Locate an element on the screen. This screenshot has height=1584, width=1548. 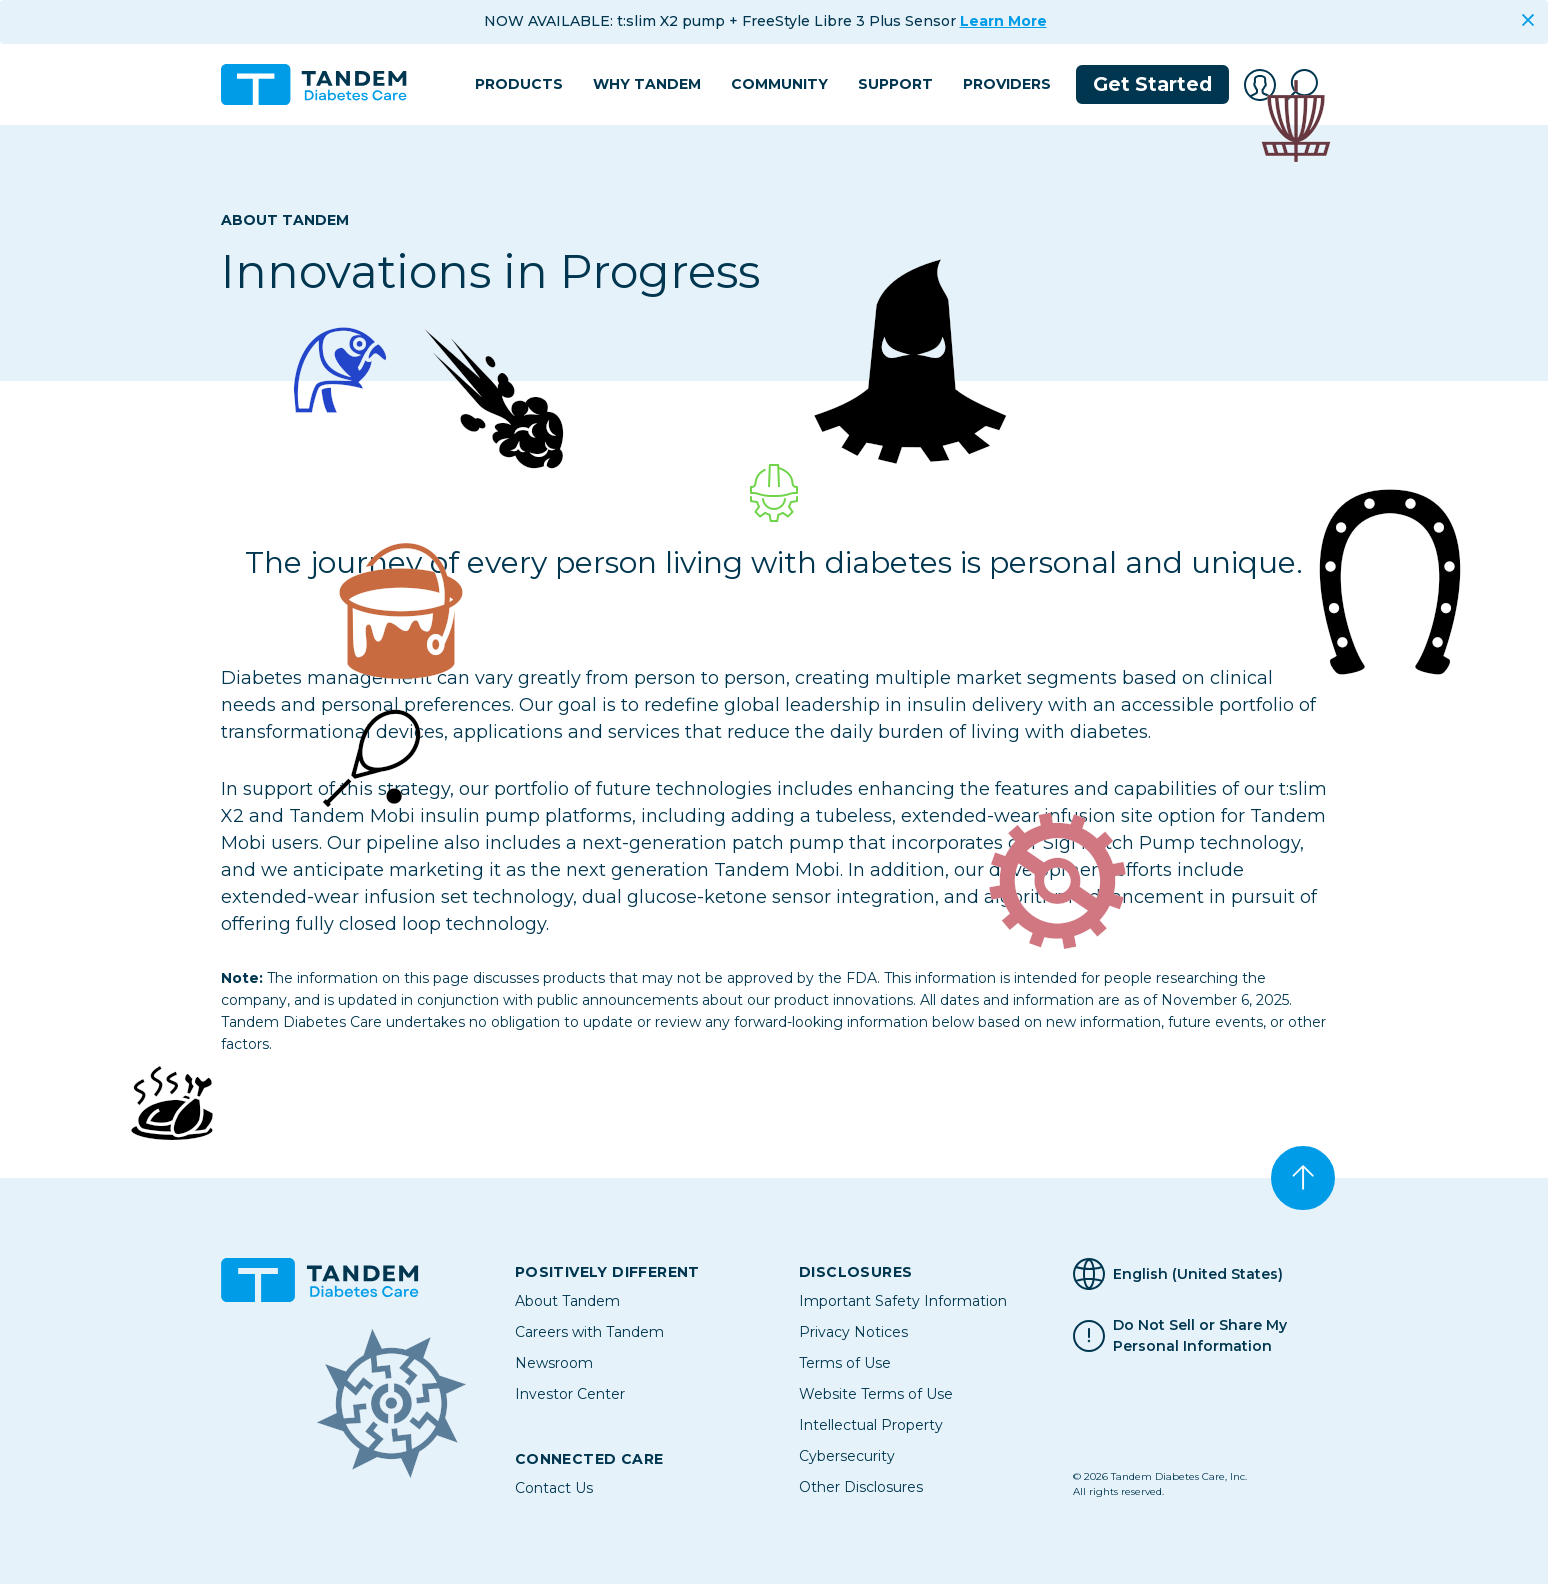
access disc golf course information is located at coordinates (1296, 121).